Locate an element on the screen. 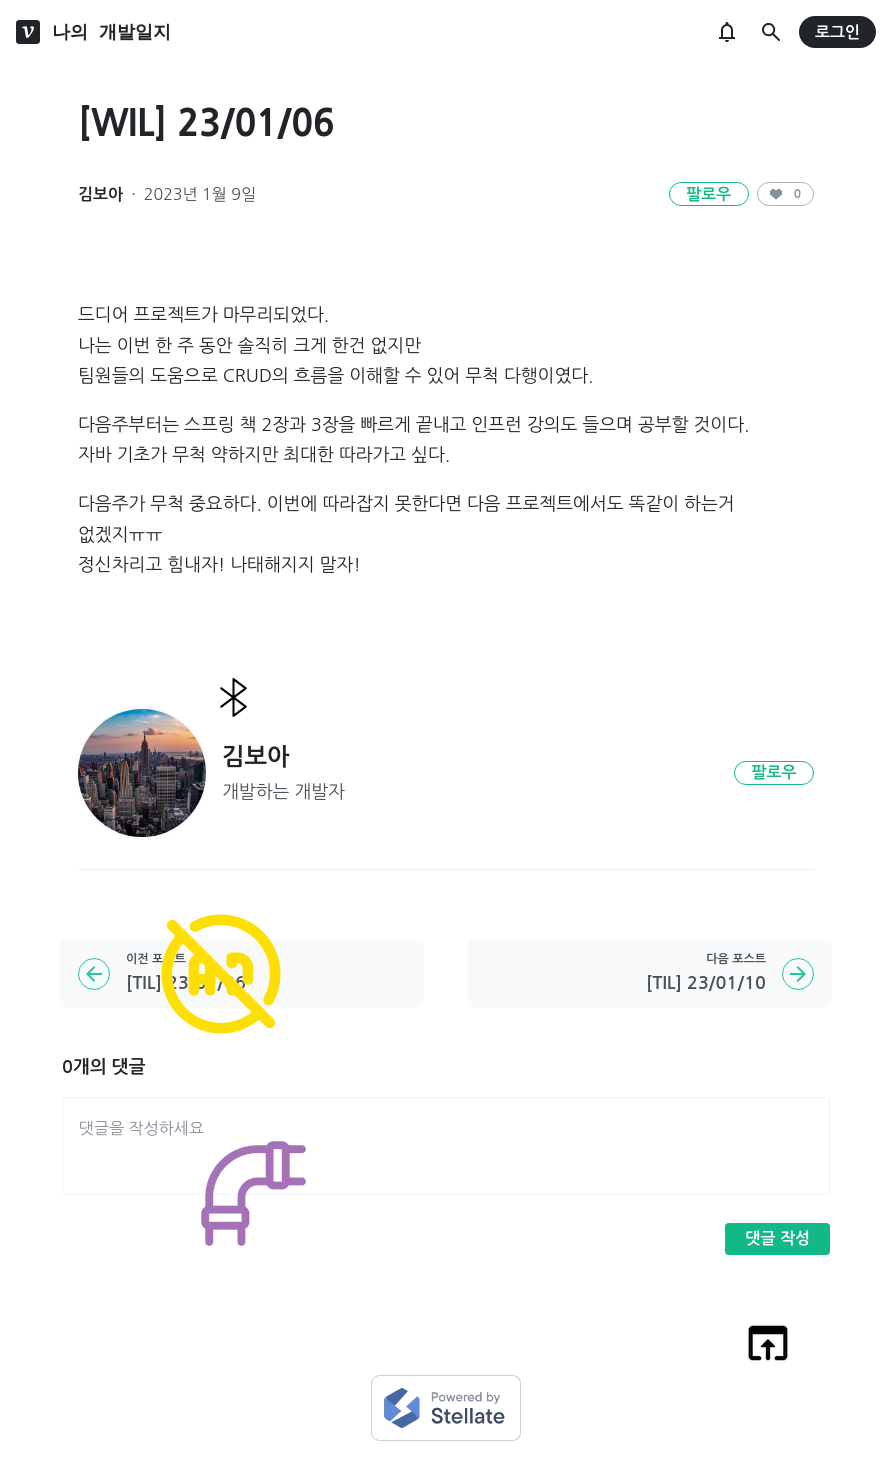 The width and height of the screenshot is (892, 1457). ad-free mode enabled is located at coordinates (221, 974).